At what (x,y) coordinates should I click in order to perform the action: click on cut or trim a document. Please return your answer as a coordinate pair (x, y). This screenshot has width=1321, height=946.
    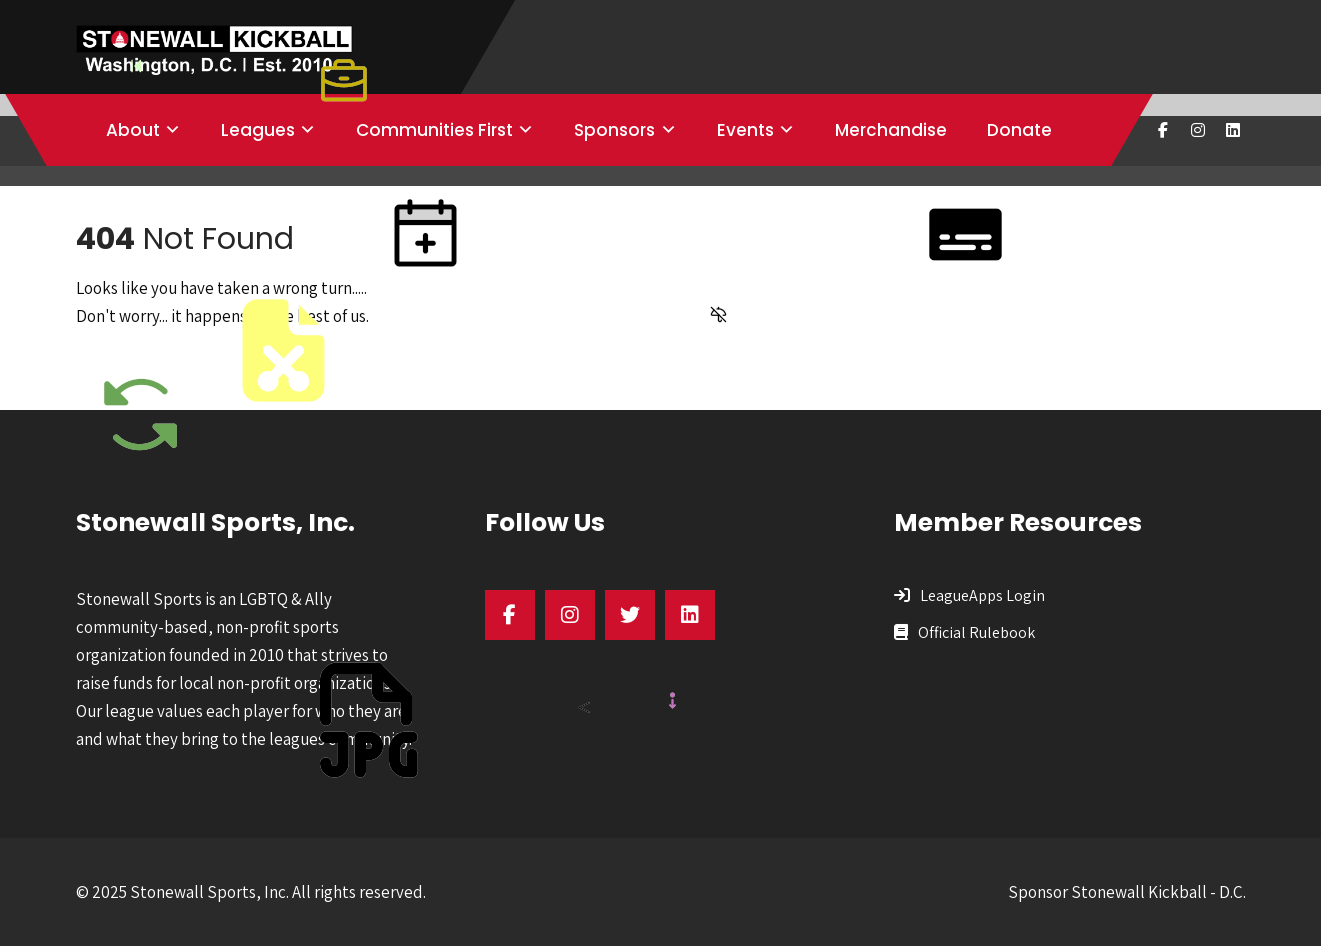
    Looking at the image, I should click on (283, 350).